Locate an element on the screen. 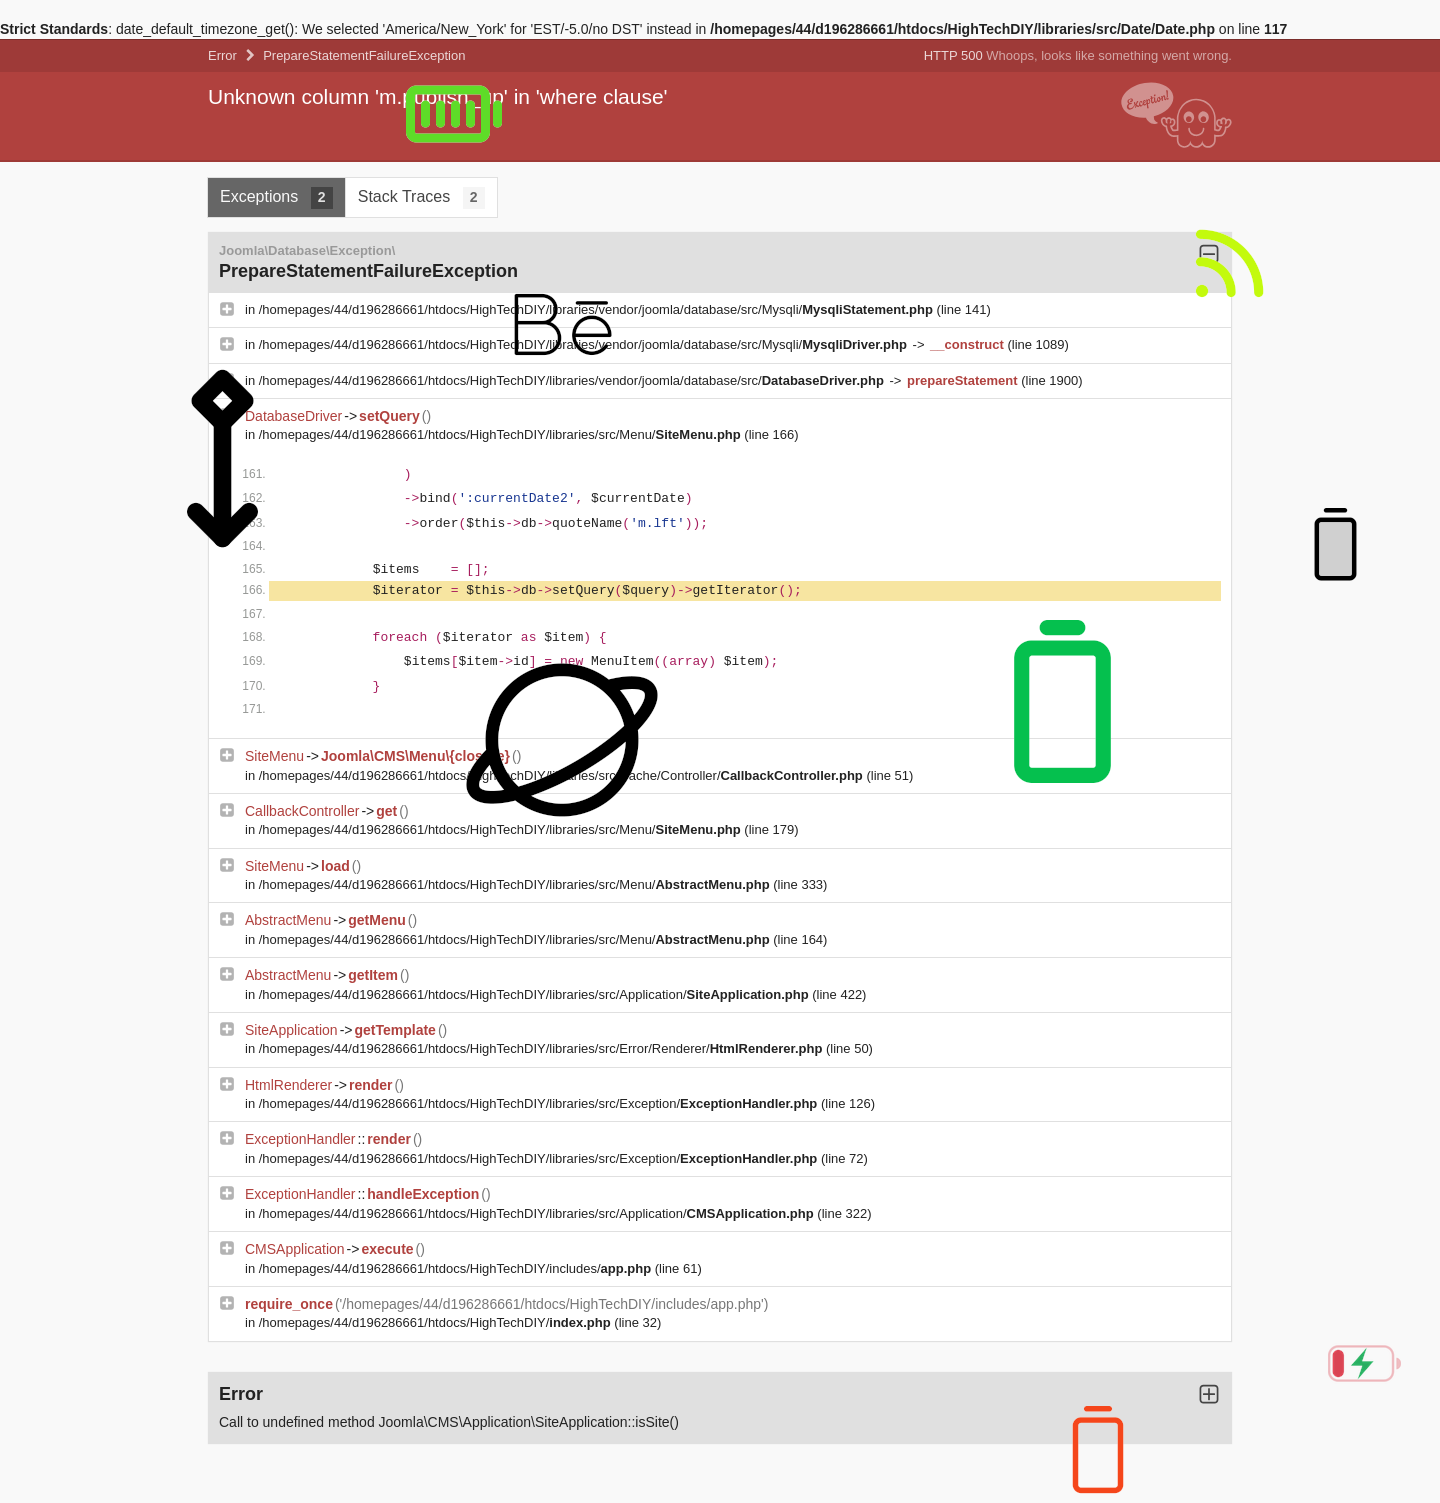 The image size is (1440, 1503). subscribe to RSS feed is located at coordinates (1225, 268).